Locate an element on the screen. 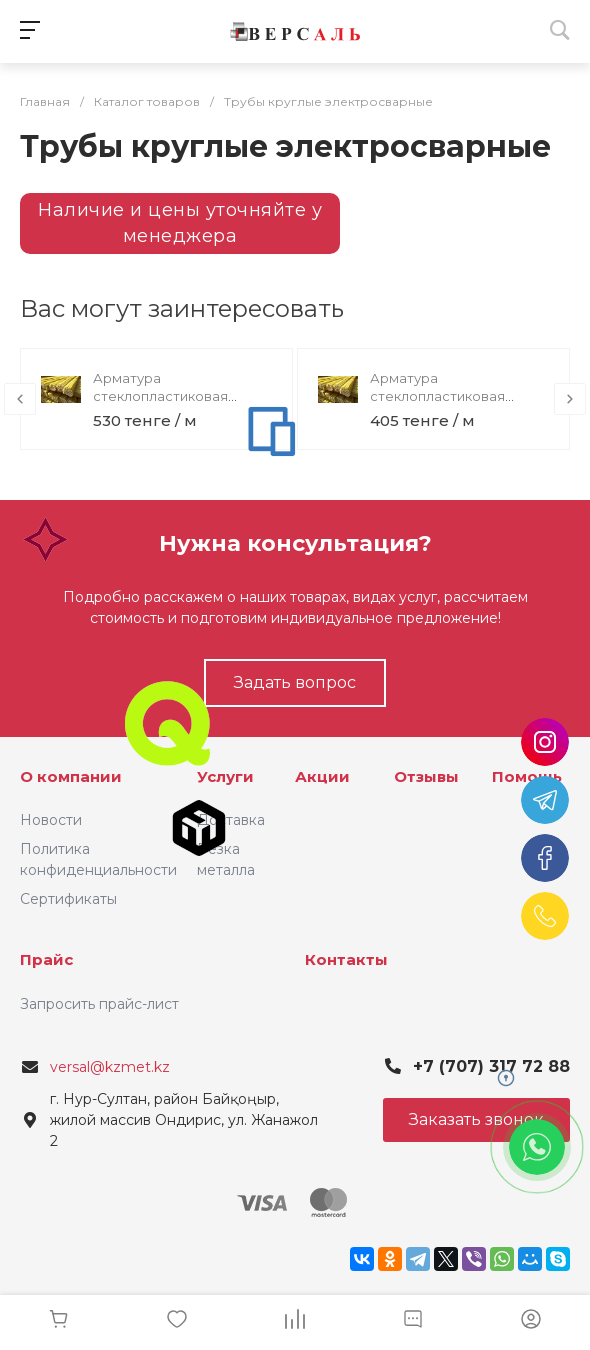  mikrotik brand logo is located at coordinates (199, 828).